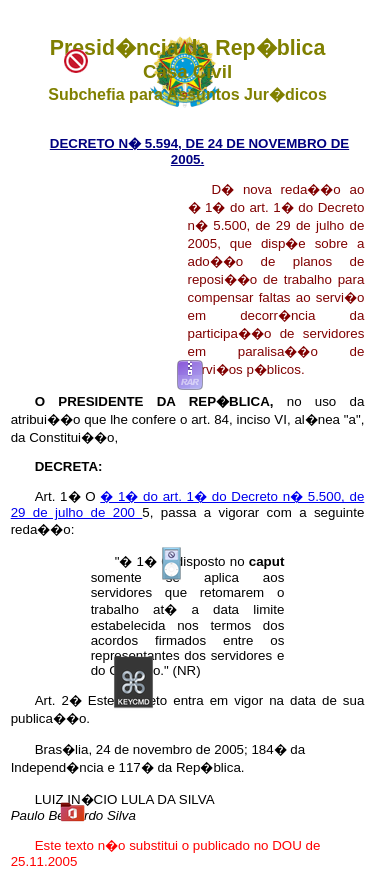 This screenshot has width=375, height=882. I want to click on a compressed RAR archive file, so click(190, 375).